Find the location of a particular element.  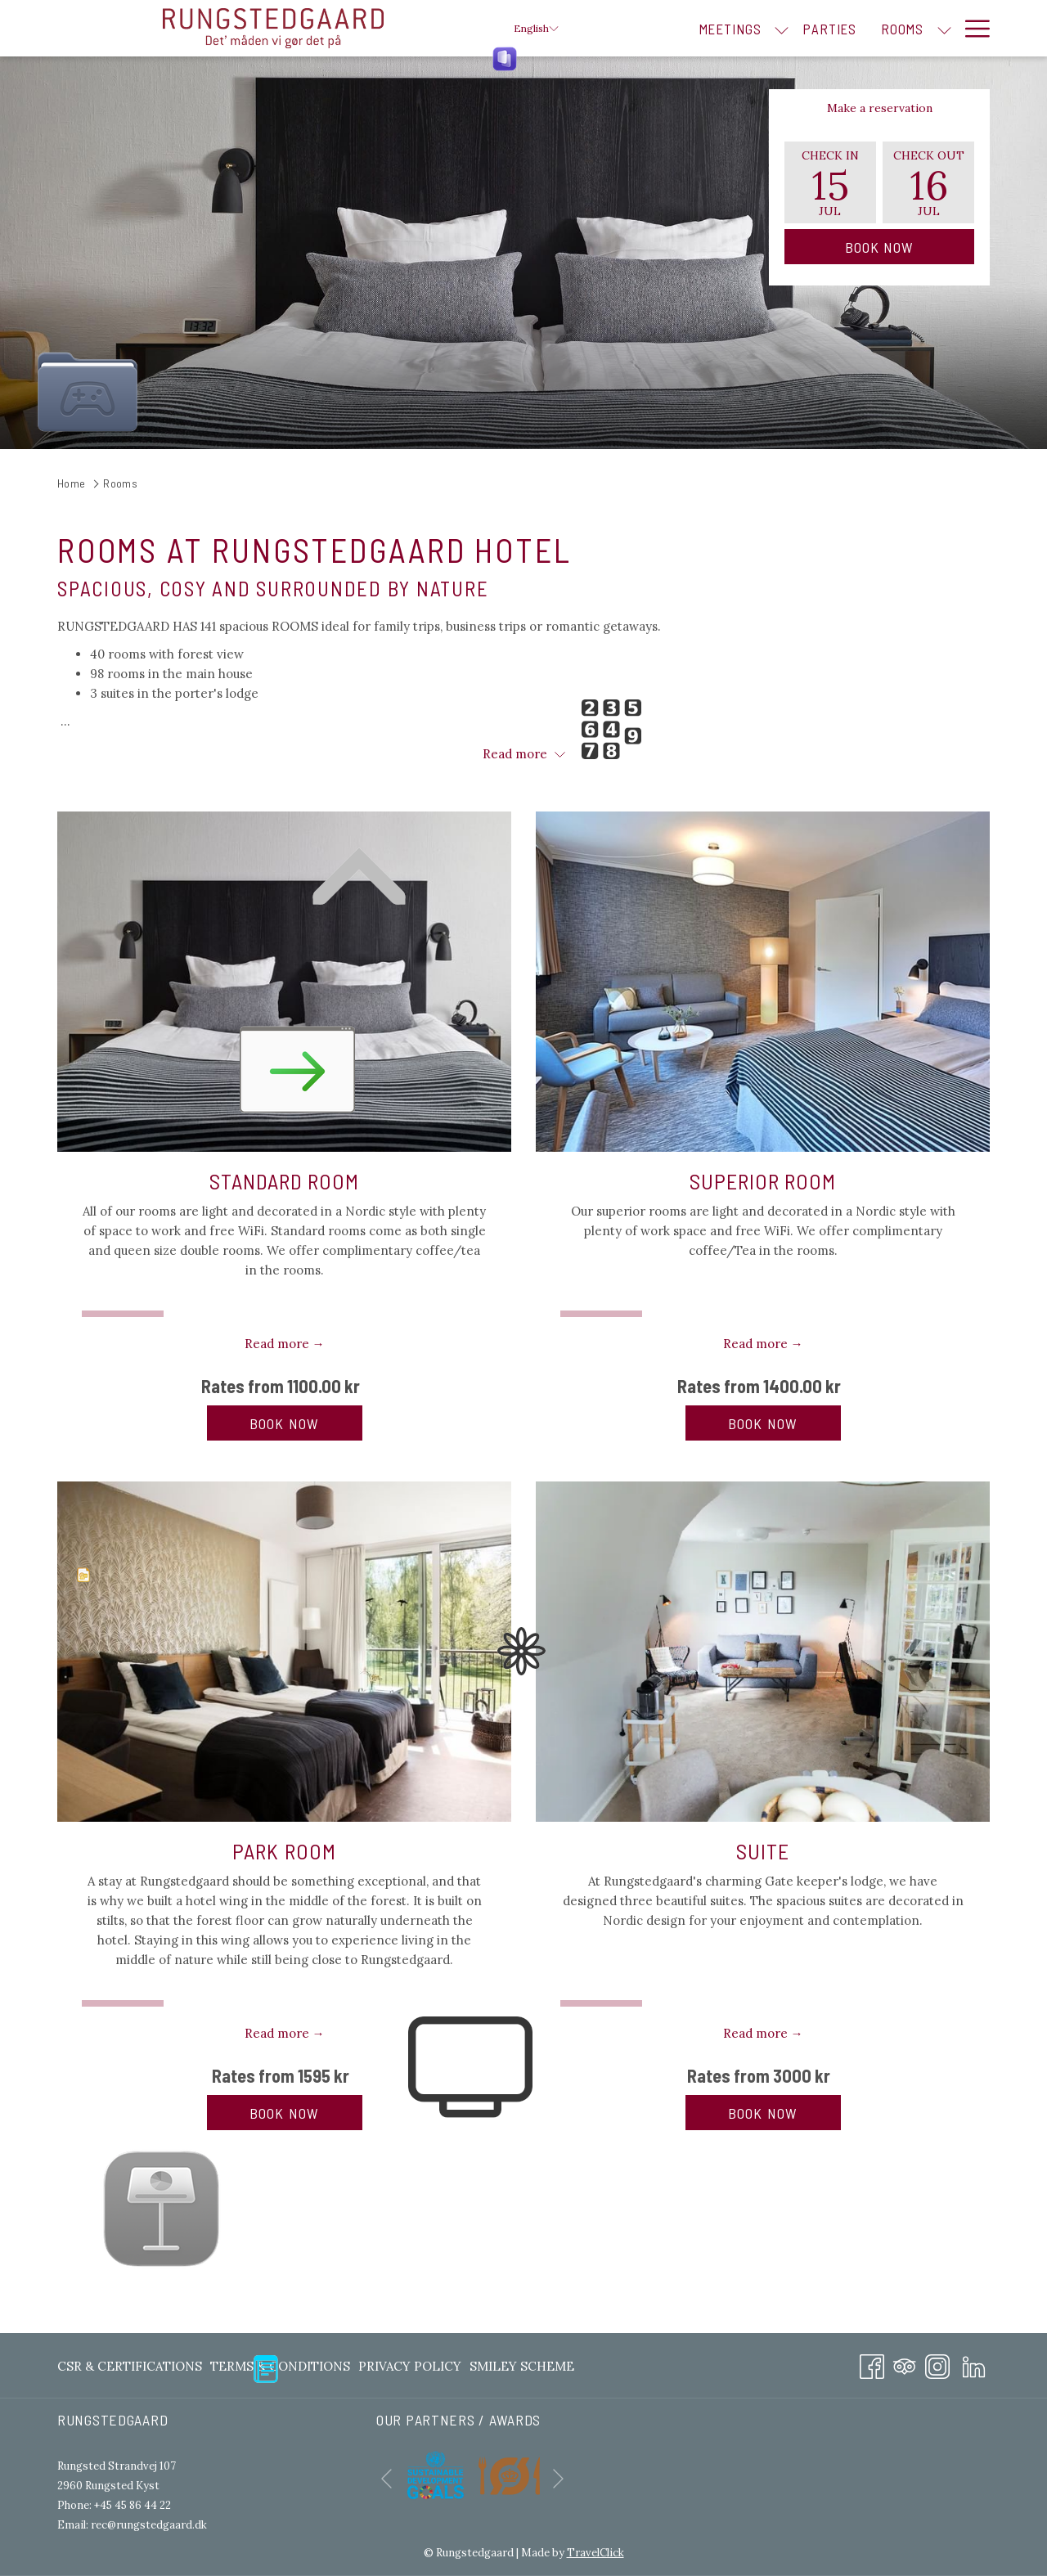

open budgie window shuffler workspace manager is located at coordinates (521, 1651).